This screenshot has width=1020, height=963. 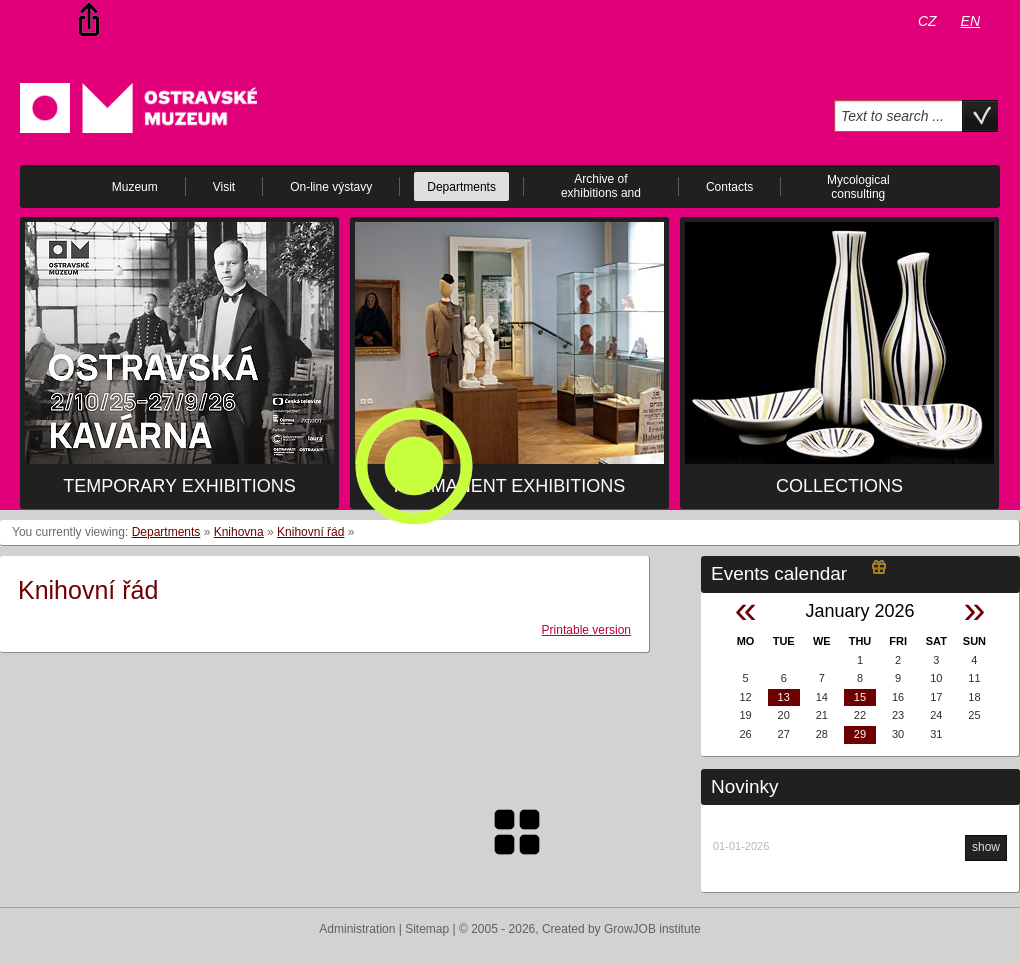 I want to click on view items in grid layout, so click(x=517, y=832).